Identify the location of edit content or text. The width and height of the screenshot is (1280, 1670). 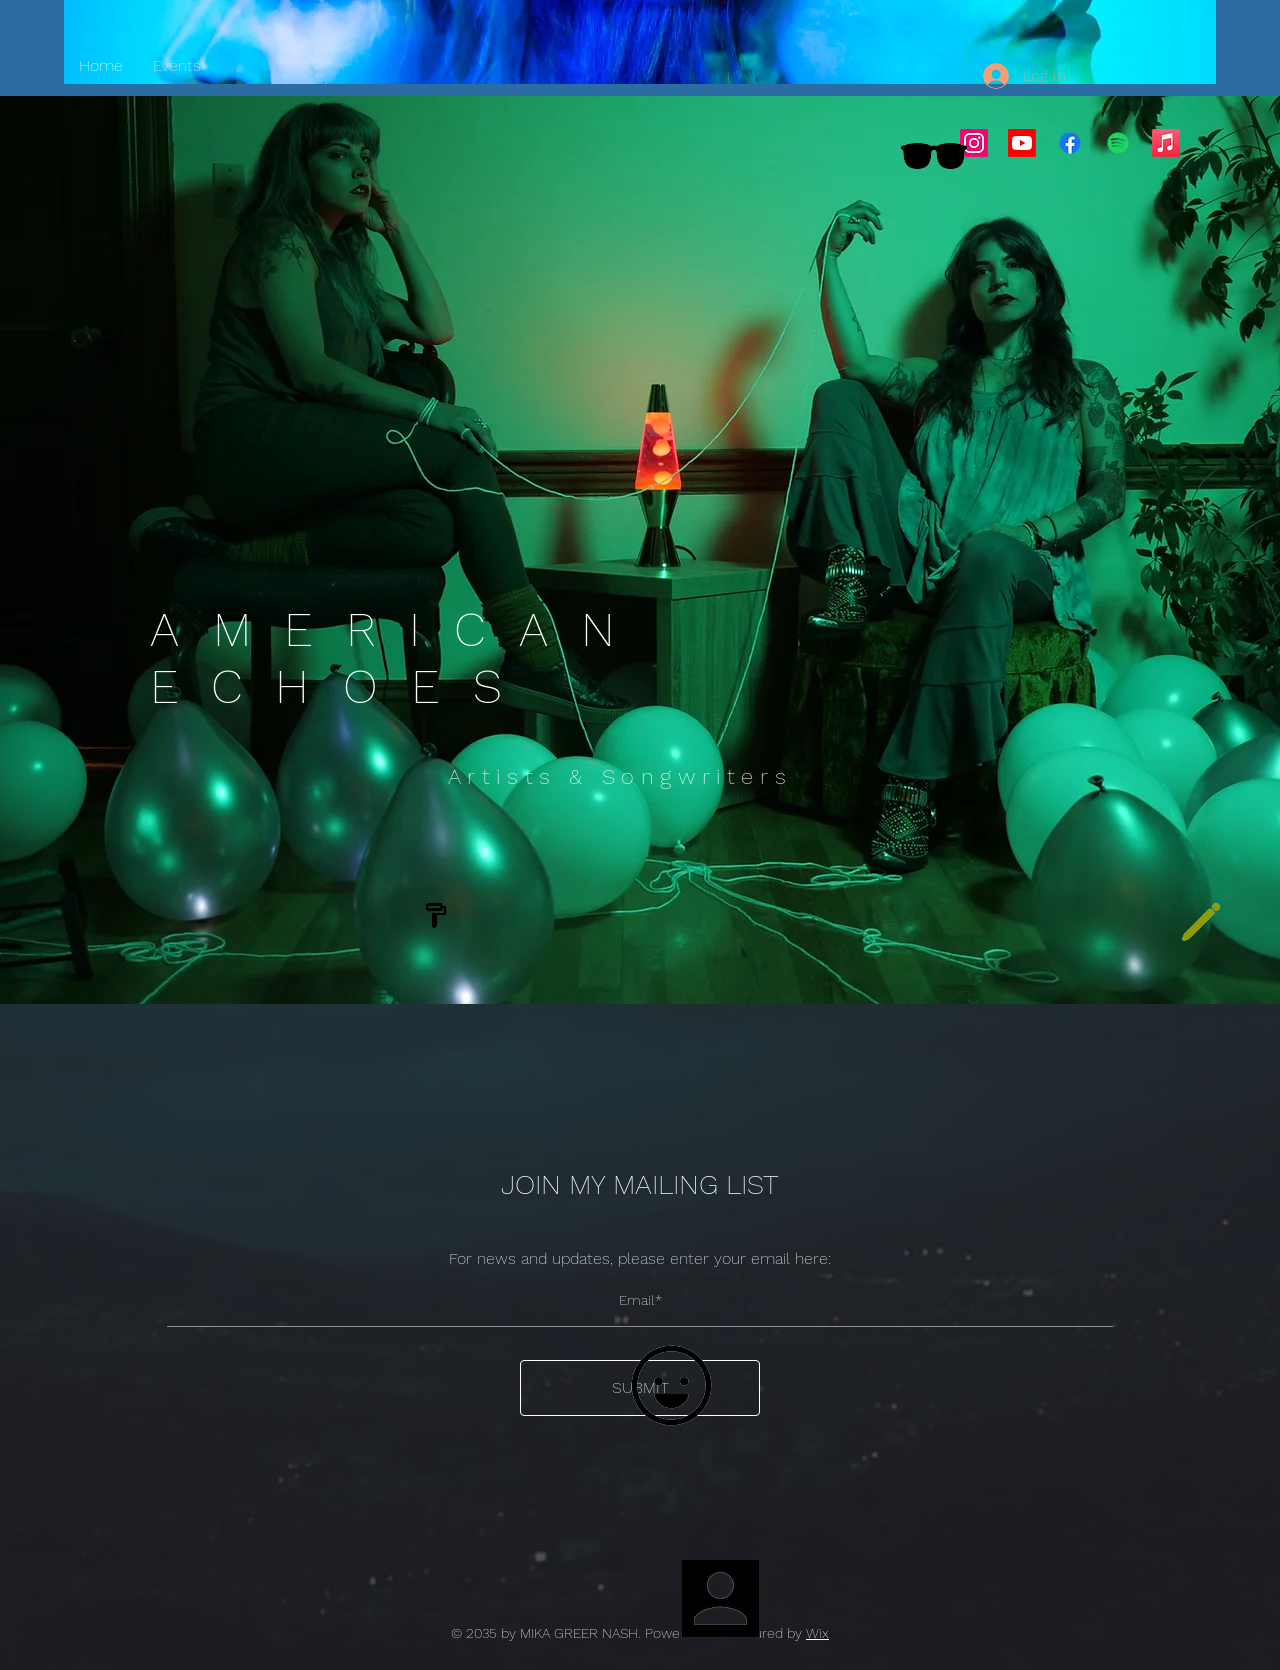
(1201, 922).